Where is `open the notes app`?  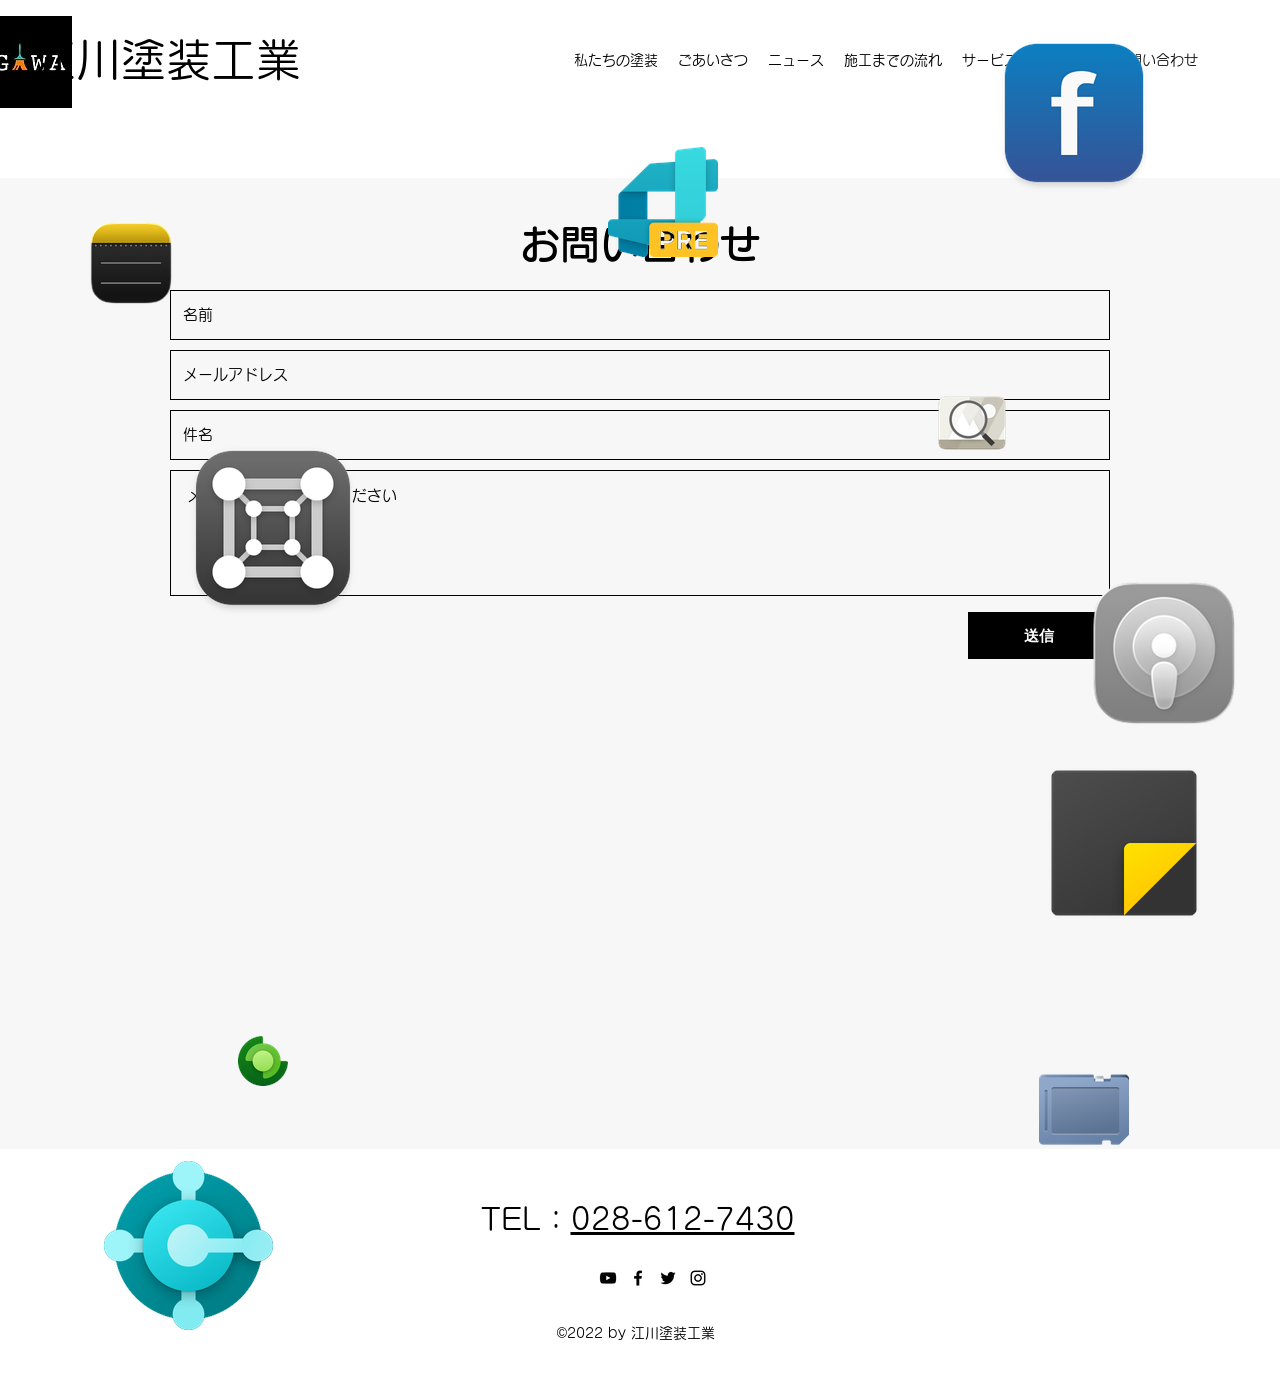
open the notes app is located at coordinates (131, 263).